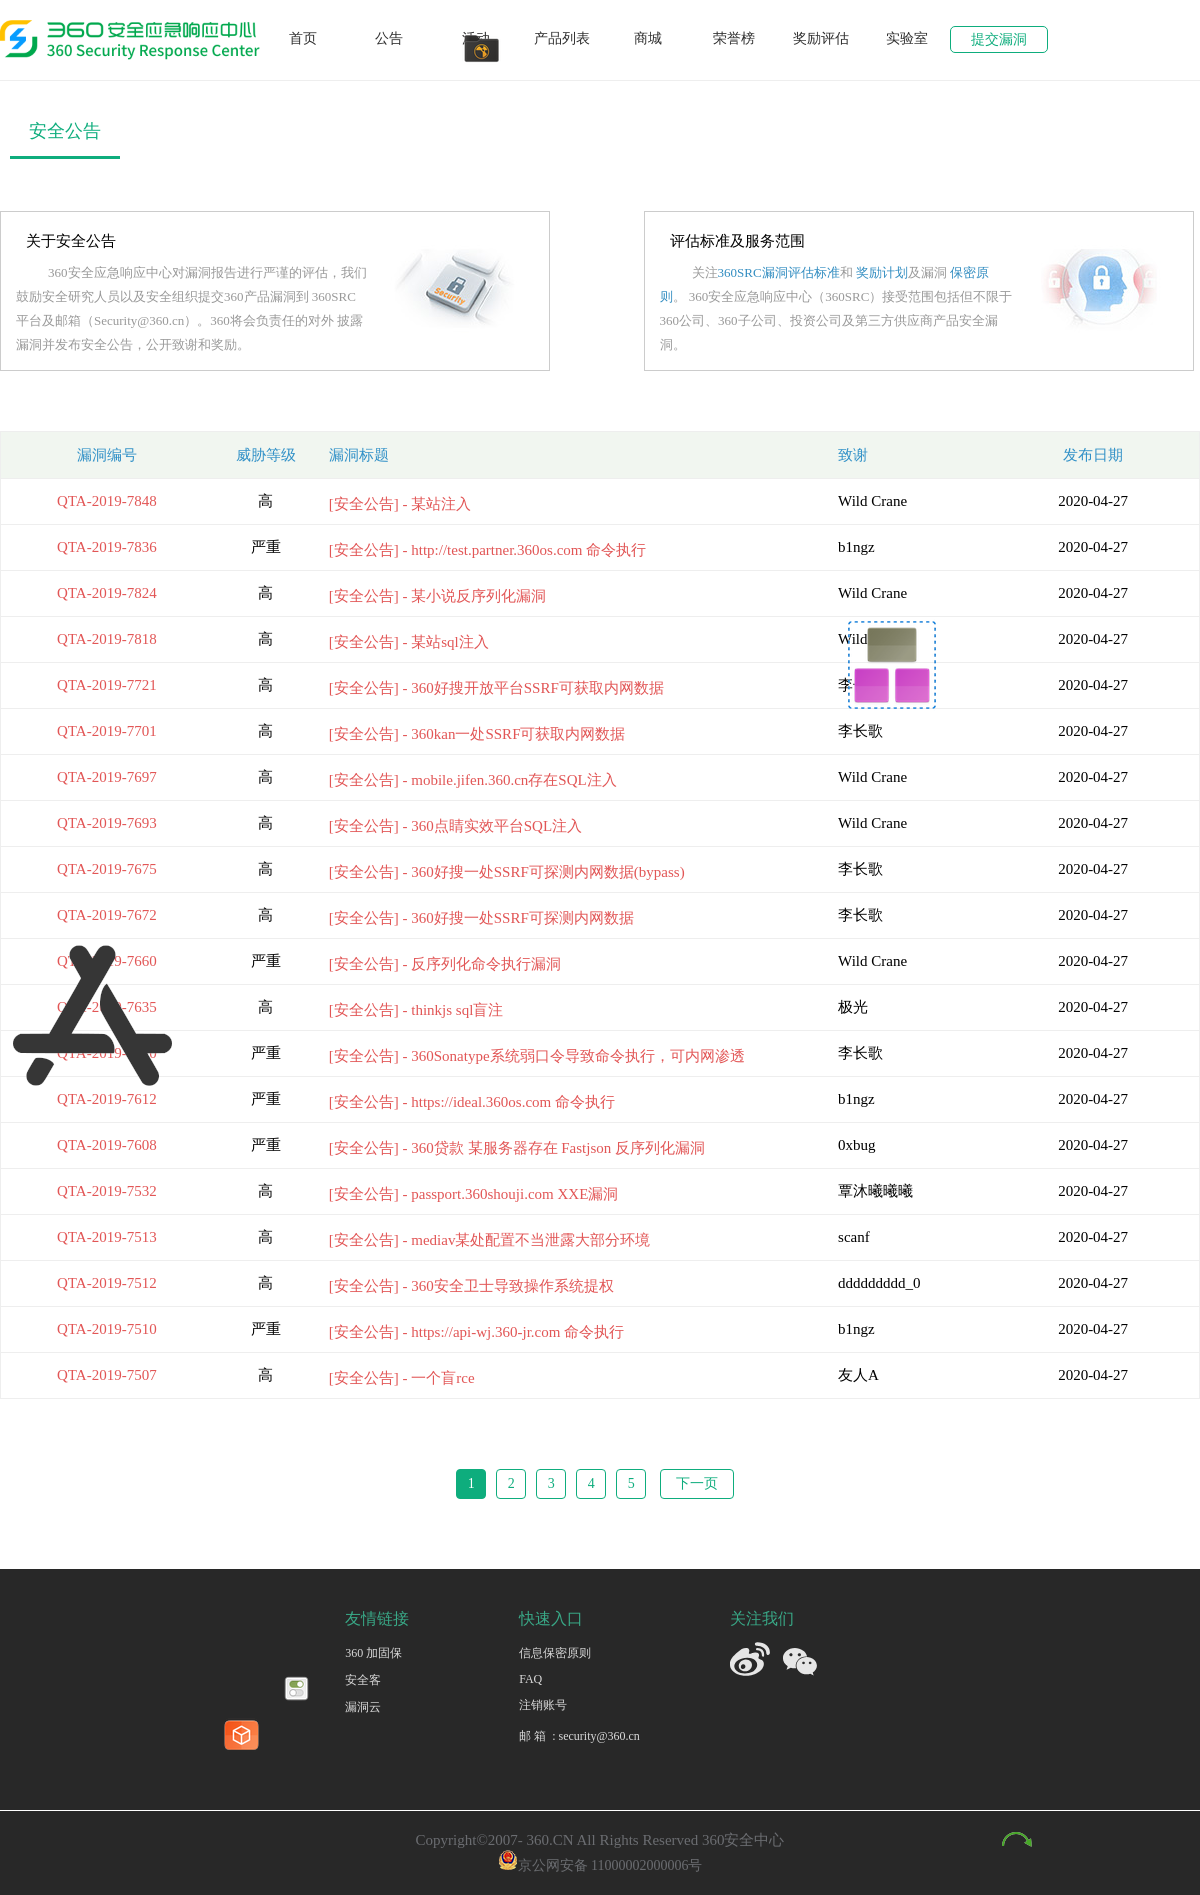  Describe the element at coordinates (92, 1013) in the screenshot. I see `open the app store` at that location.